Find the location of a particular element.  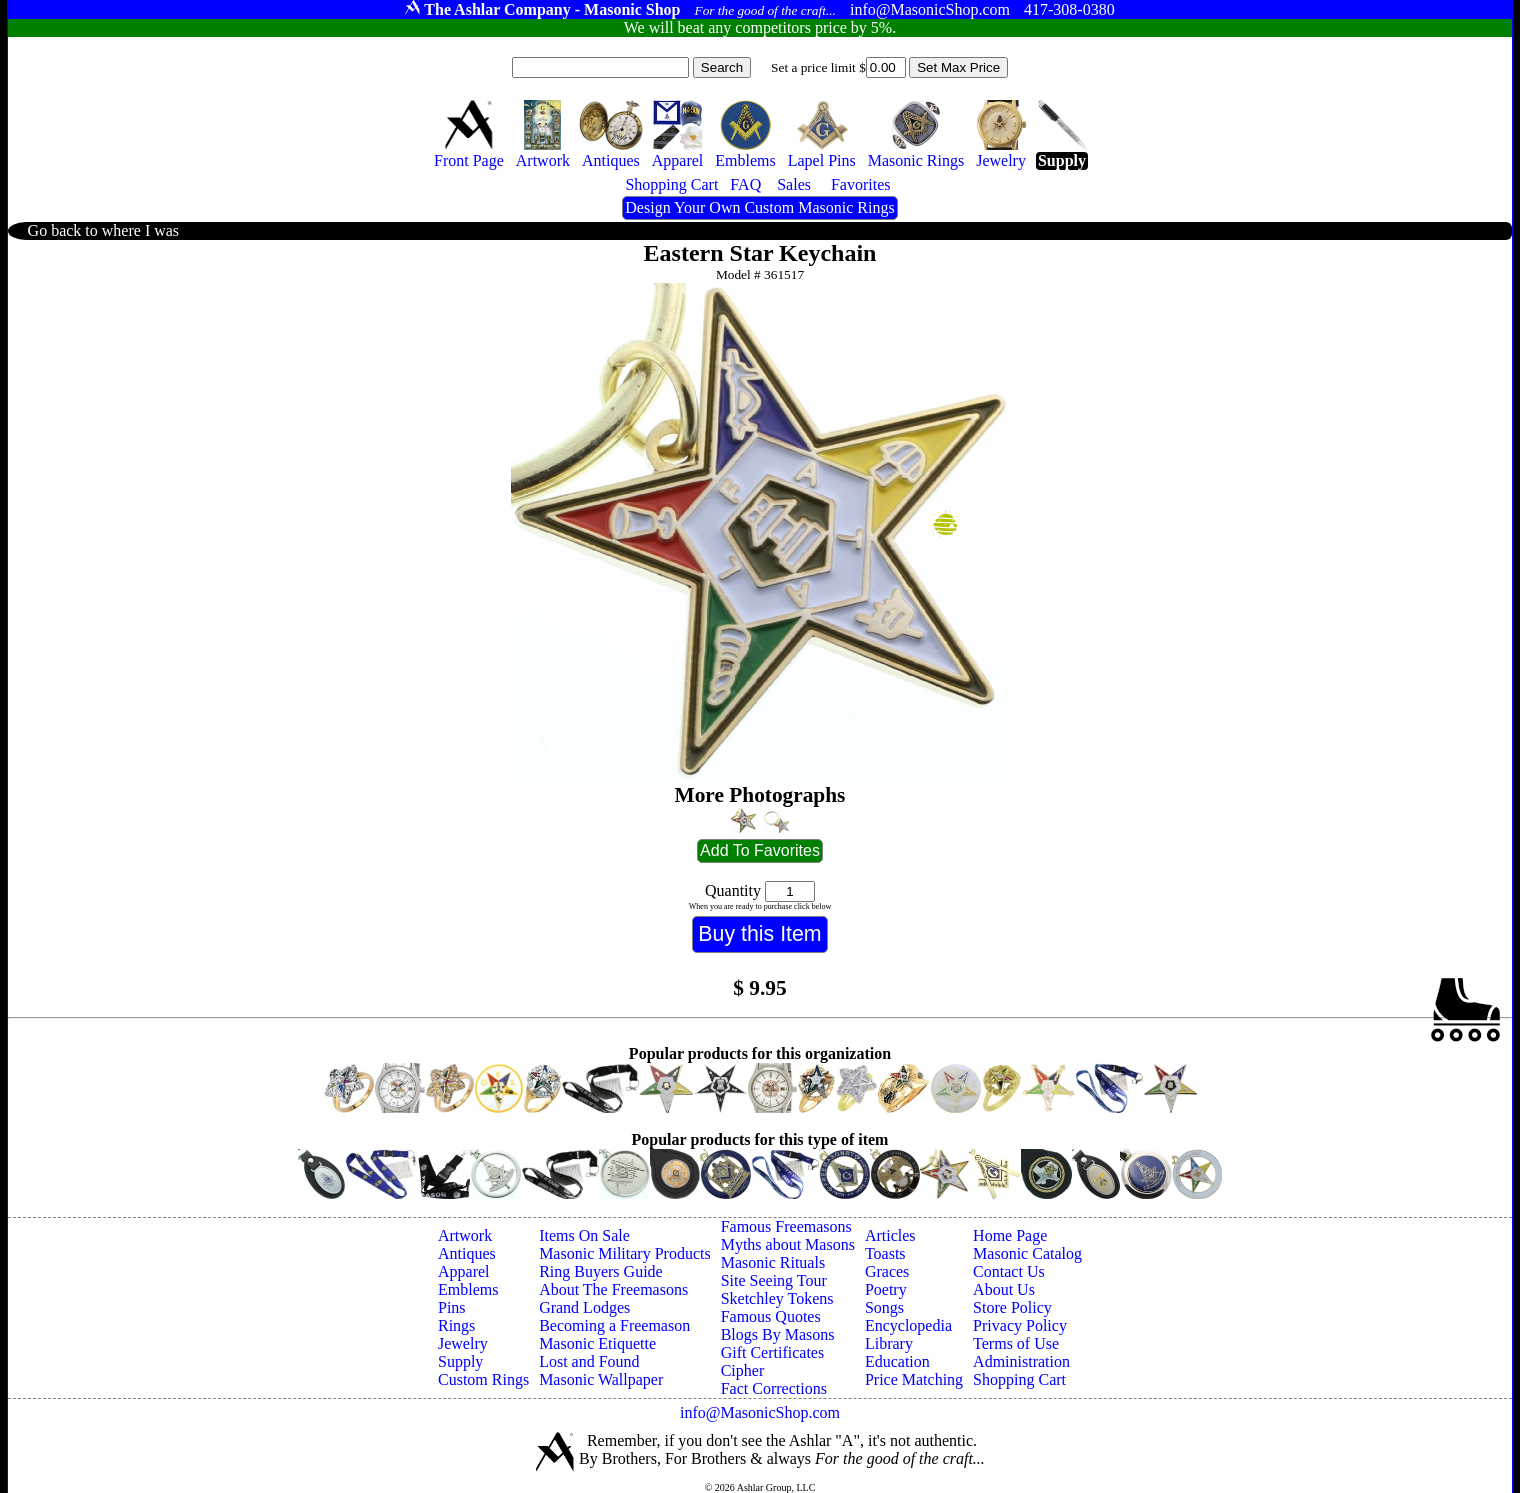

view beehive or apiary location is located at coordinates (945, 523).